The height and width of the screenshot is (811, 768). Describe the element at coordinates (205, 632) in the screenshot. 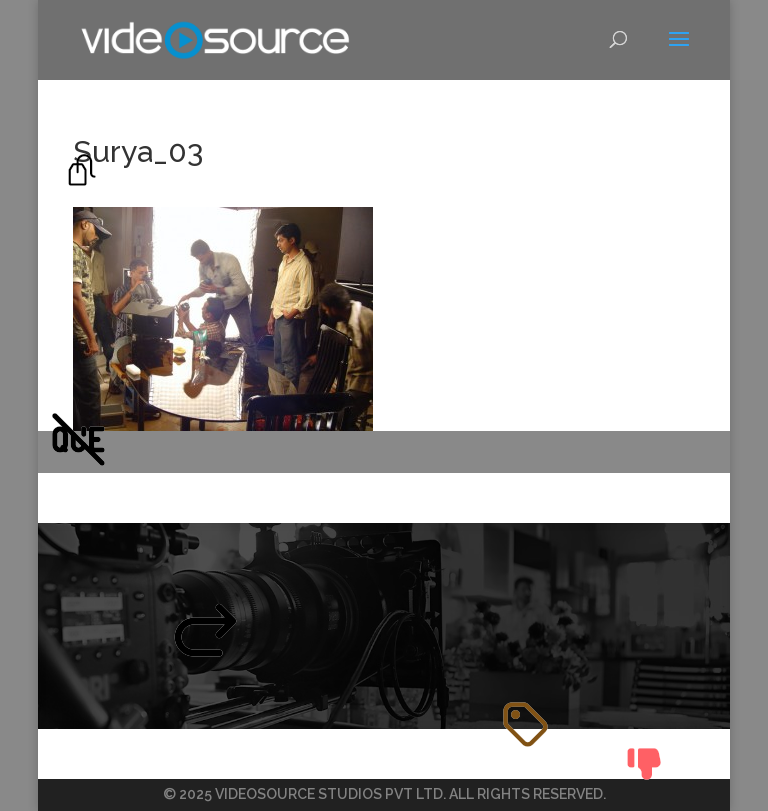

I see `redo or repeat last action` at that location.